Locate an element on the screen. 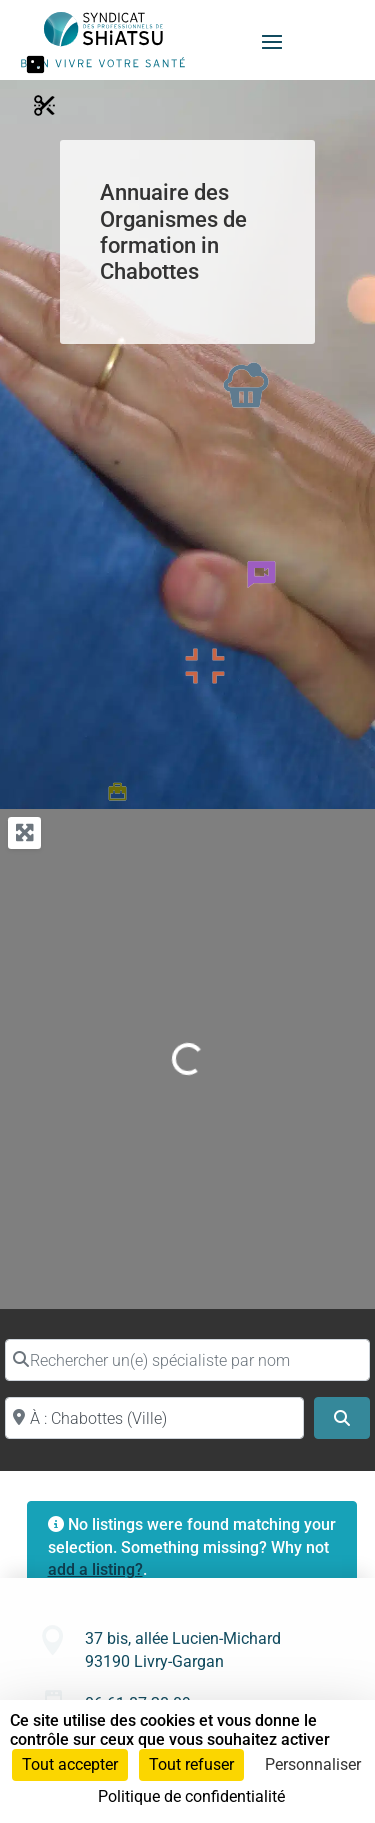  roll the dice or randomize selection is located at coordinates (35, 64).